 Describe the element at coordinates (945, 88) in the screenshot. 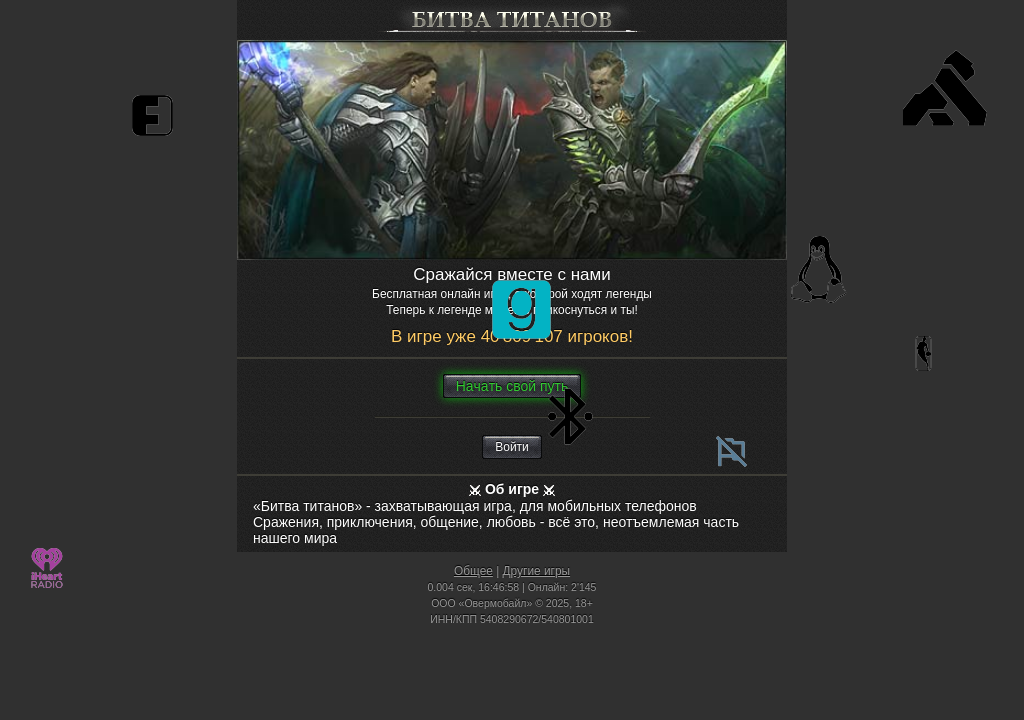

I see `Kong API gateway logo` at that location.